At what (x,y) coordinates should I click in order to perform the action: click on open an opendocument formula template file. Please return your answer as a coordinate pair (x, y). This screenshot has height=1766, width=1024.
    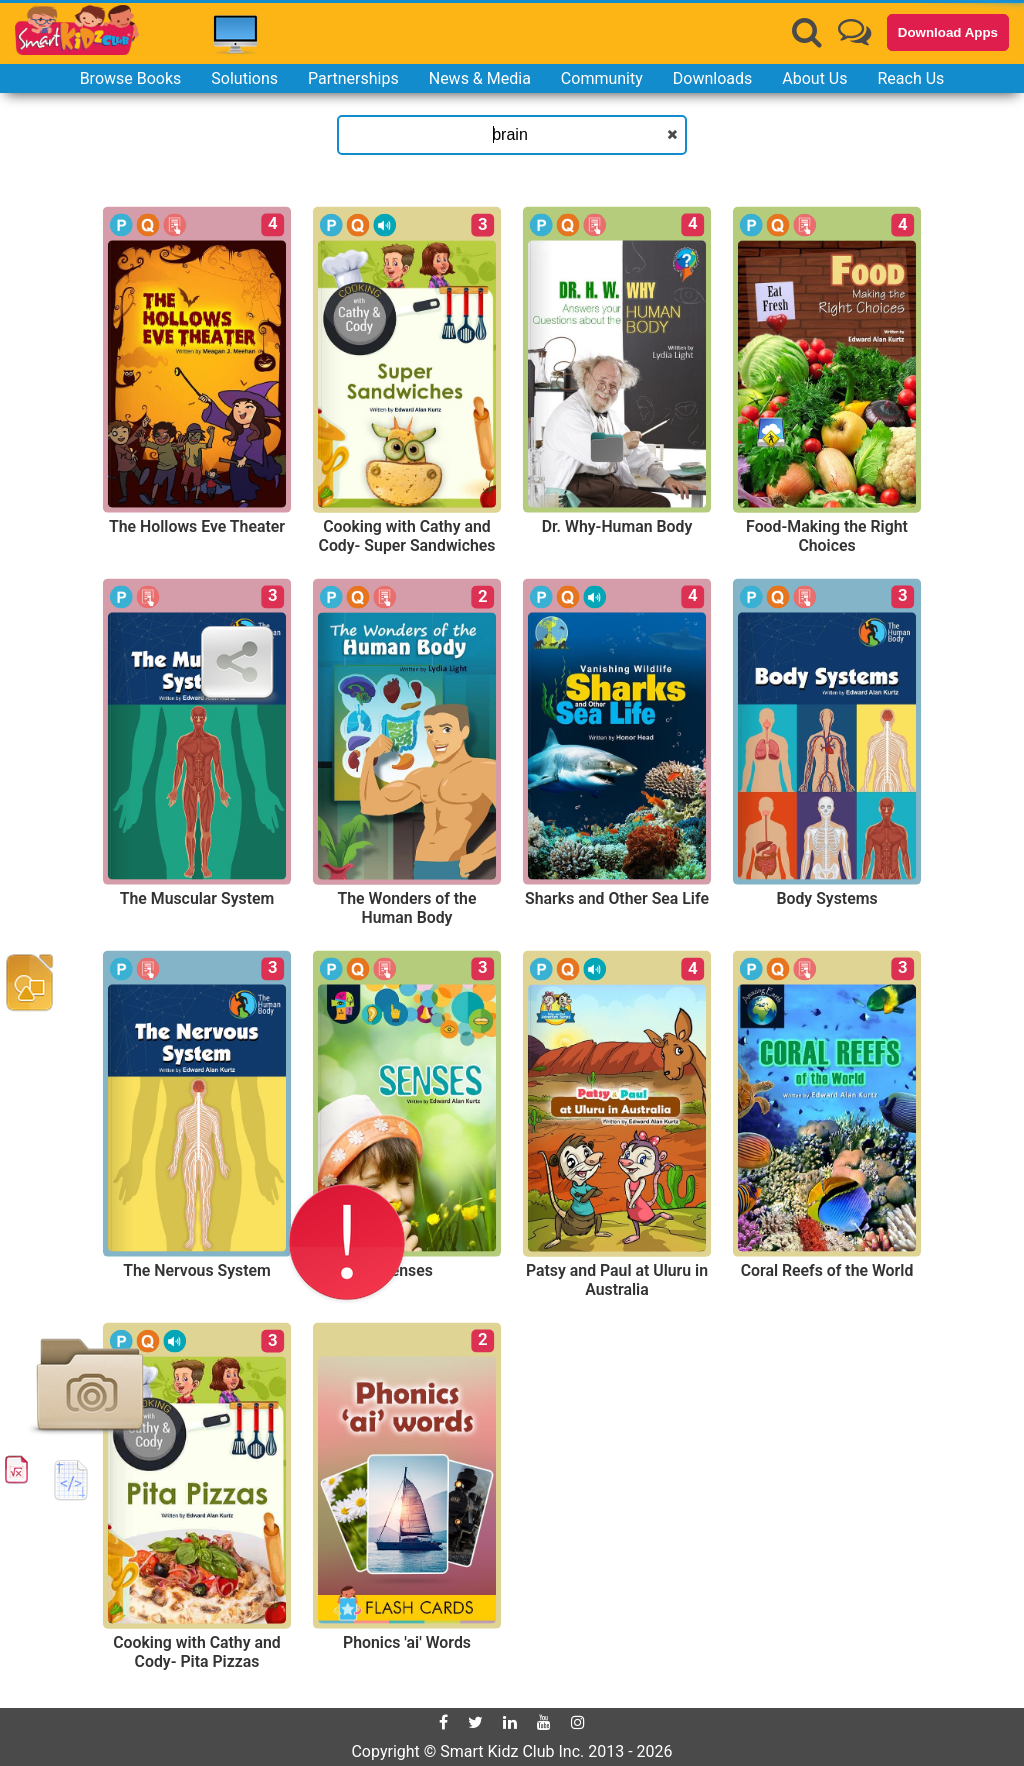
    Looking at the image, I should click on (16, 1469).